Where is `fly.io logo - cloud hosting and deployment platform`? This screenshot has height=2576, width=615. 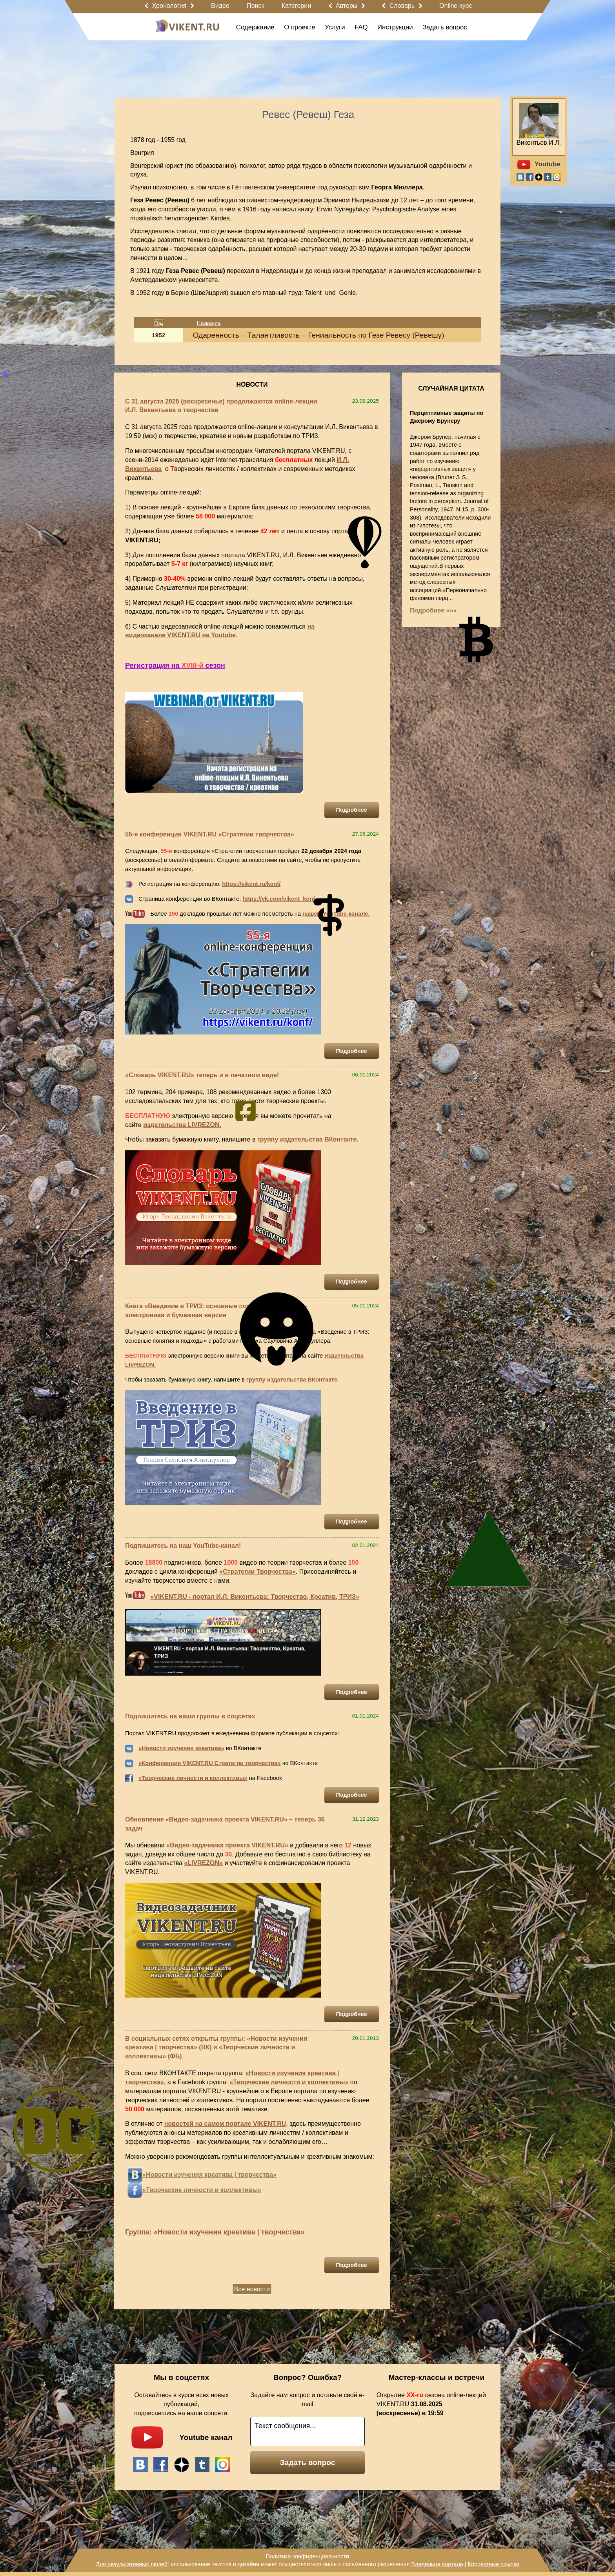
fly.io logo - cloud hosting and deployment platform is located at coordinates (365, 542).